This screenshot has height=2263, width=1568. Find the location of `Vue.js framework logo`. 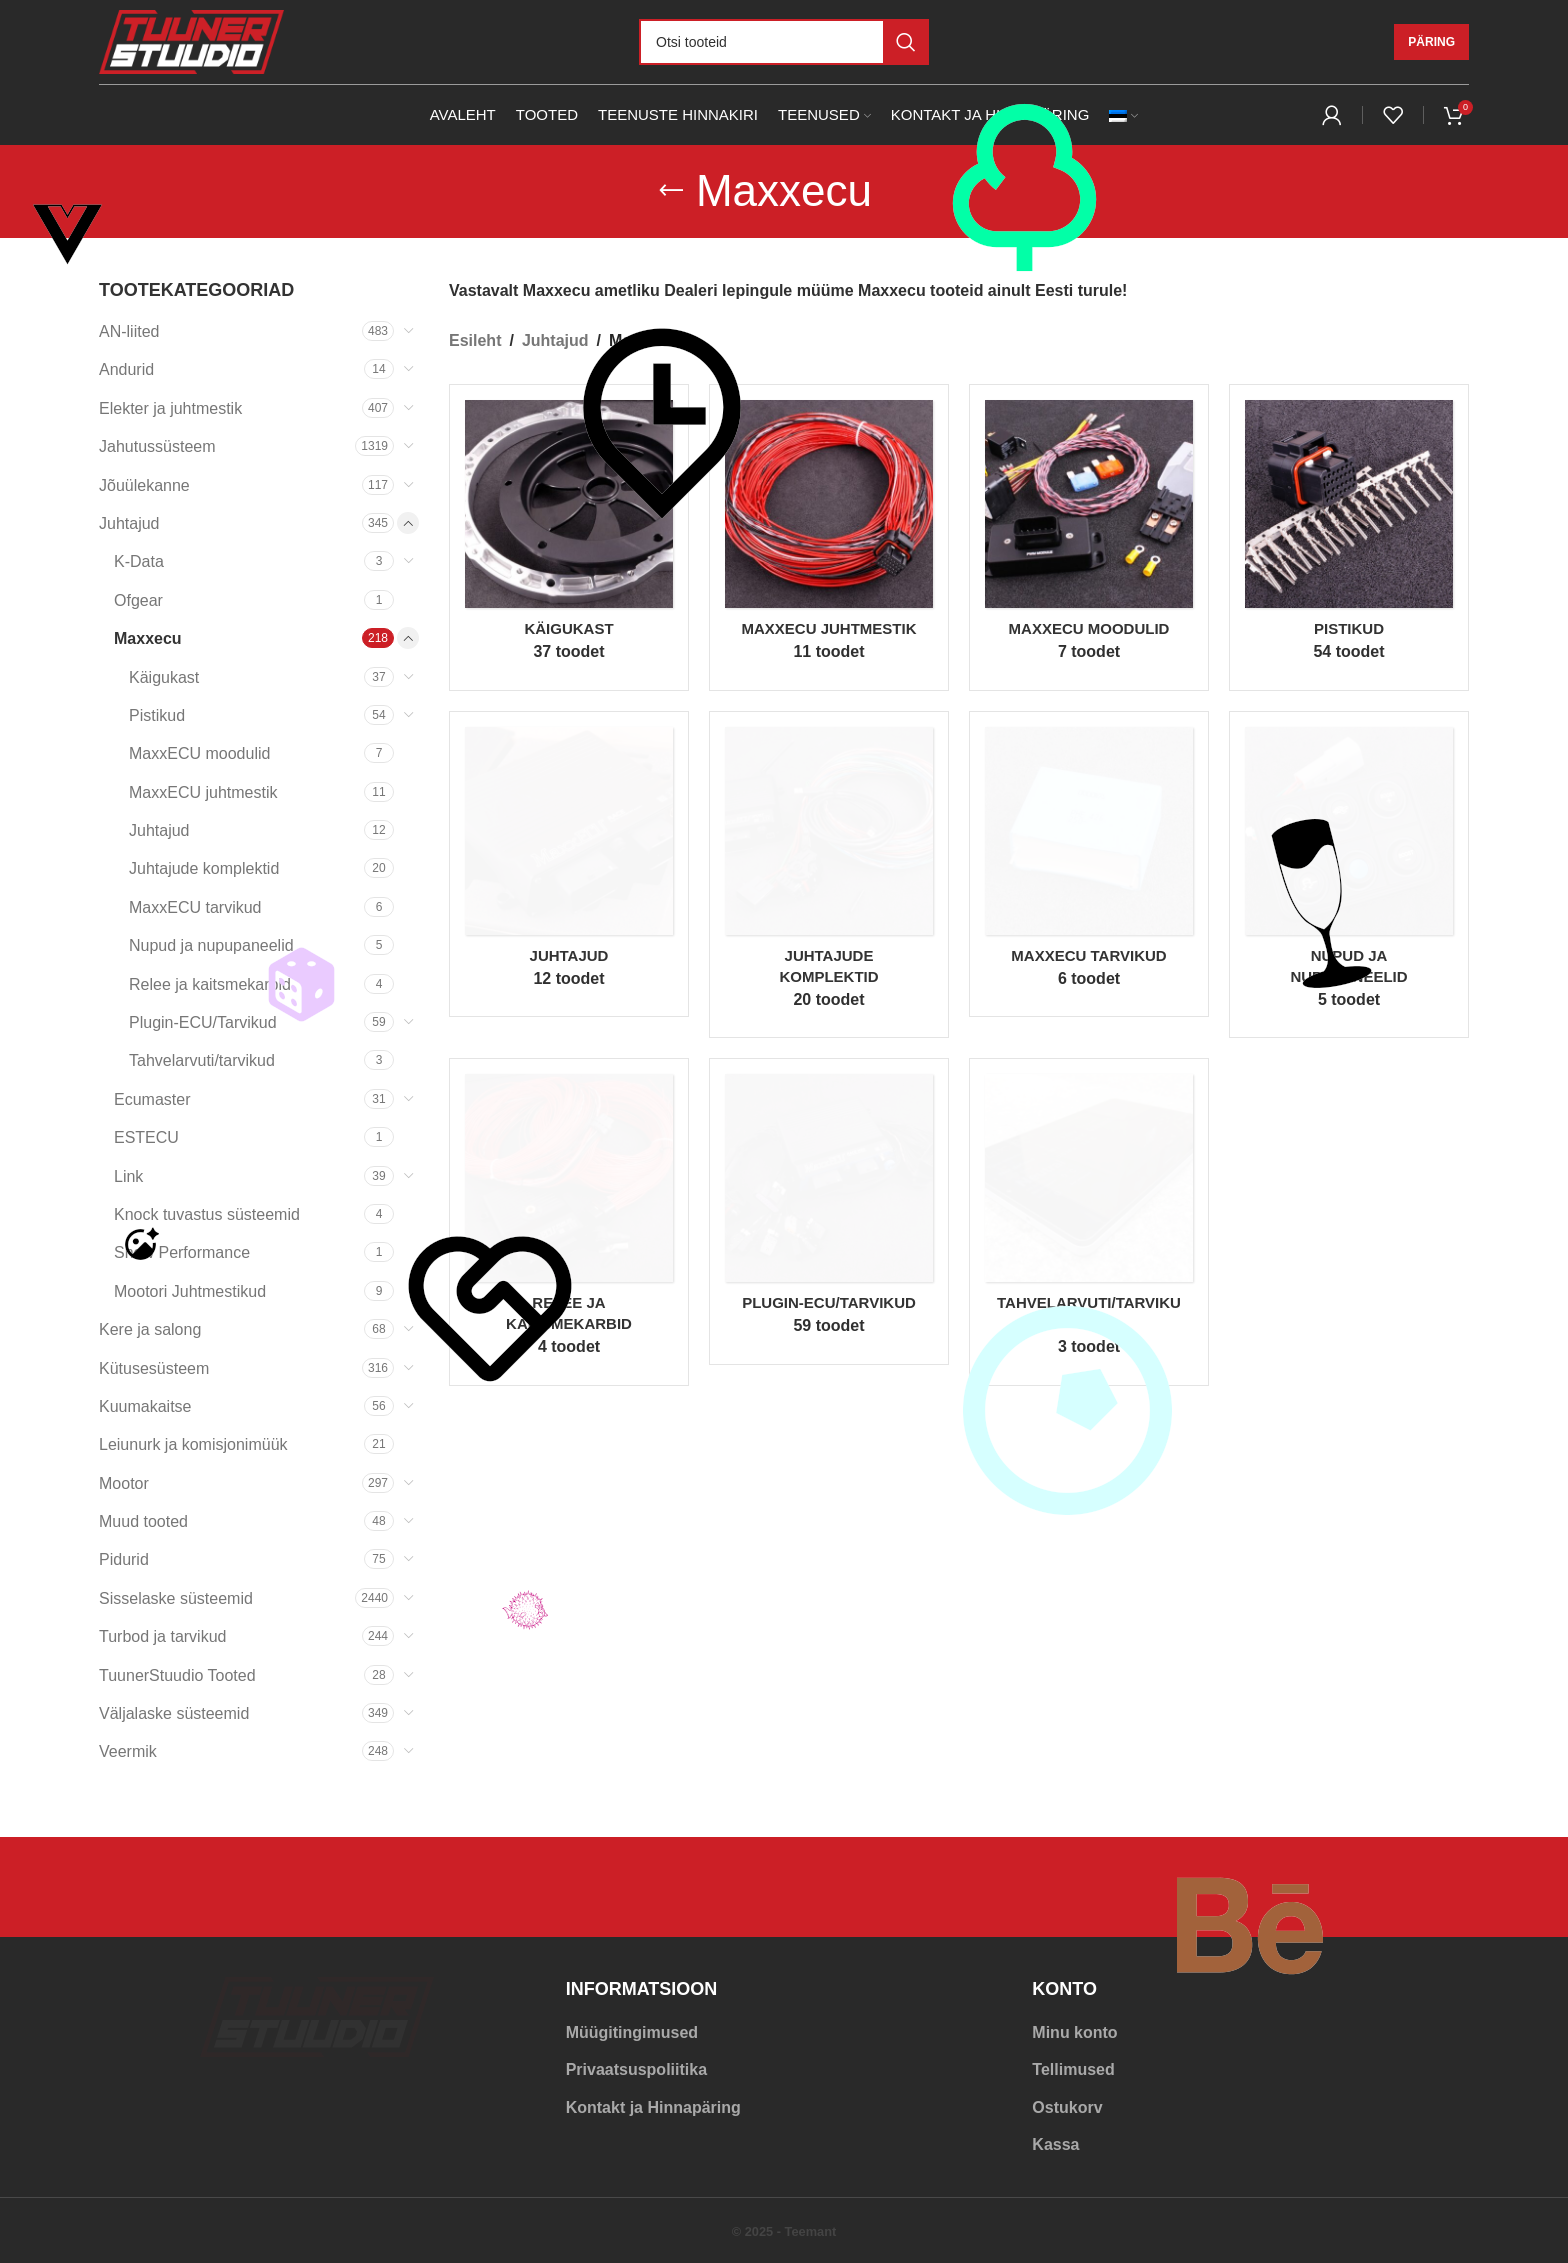

Vue.js framework logo is located at coordinates (67, 234).